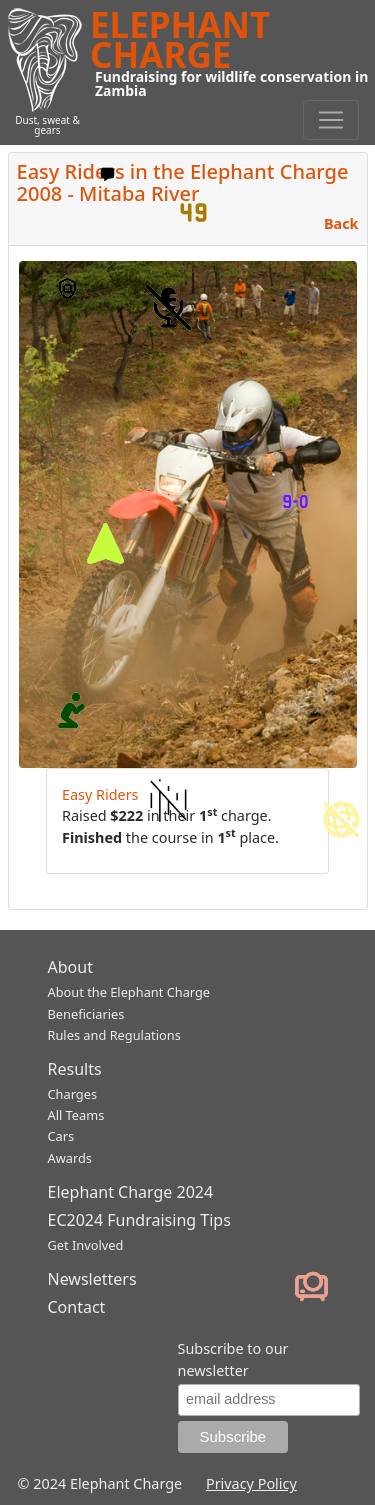 Image resolution: width=375 pixels, height=1505 pixels. Describe the element at coordinates (295, 501) in the screenshot. I see `sort items in descending numerical order` at that location.